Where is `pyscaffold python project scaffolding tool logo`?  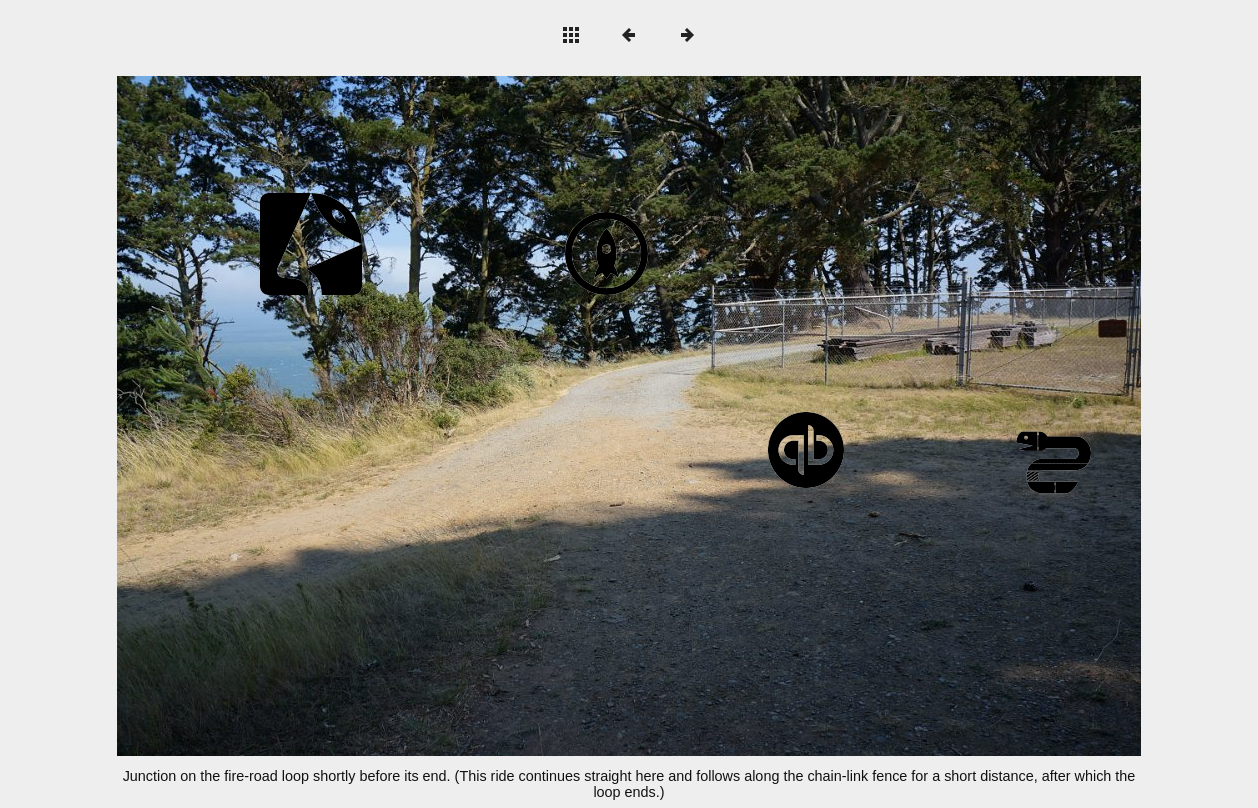
pyscaffold python project scaffolding tool logo is located at coordinates (1053, 462).